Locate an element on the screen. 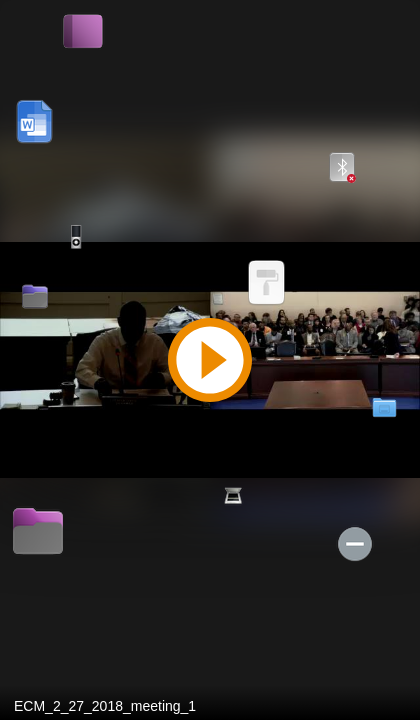  iPod nano device connected is located at coordinates (76, 237).